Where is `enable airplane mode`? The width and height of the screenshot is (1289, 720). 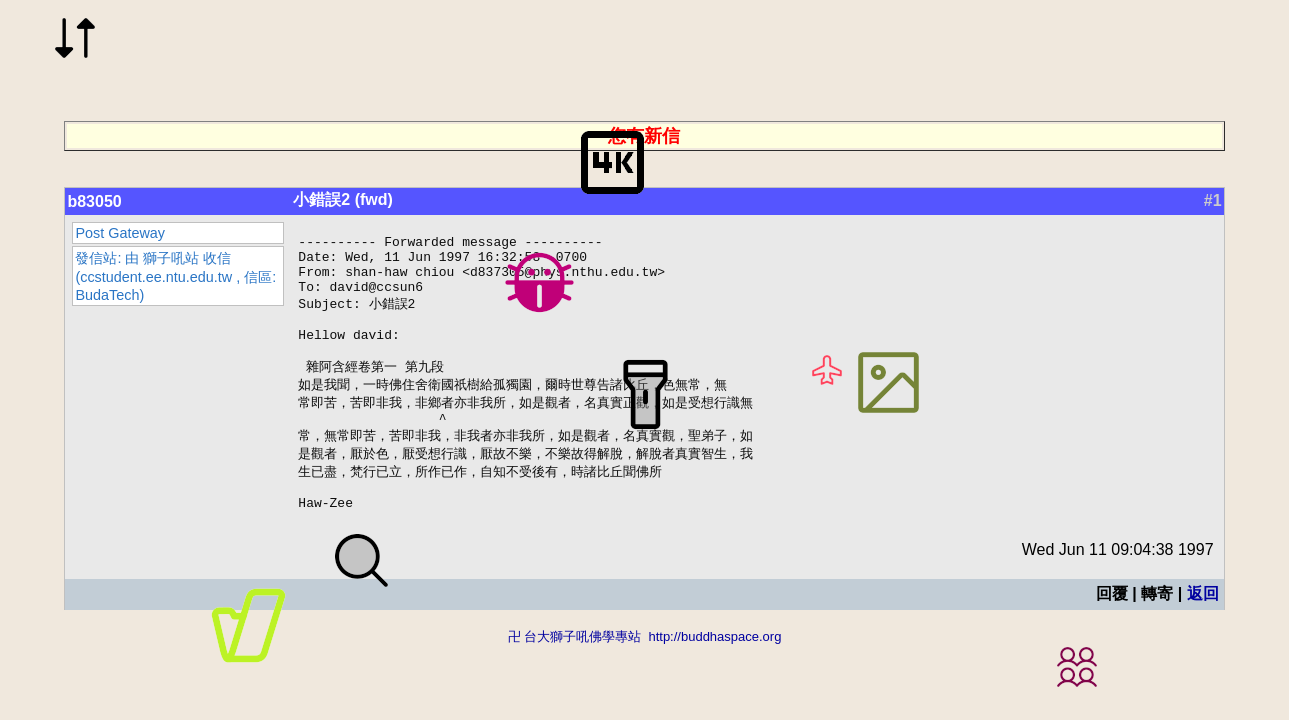 enable airplane mode is located at coordinates (827, 370).